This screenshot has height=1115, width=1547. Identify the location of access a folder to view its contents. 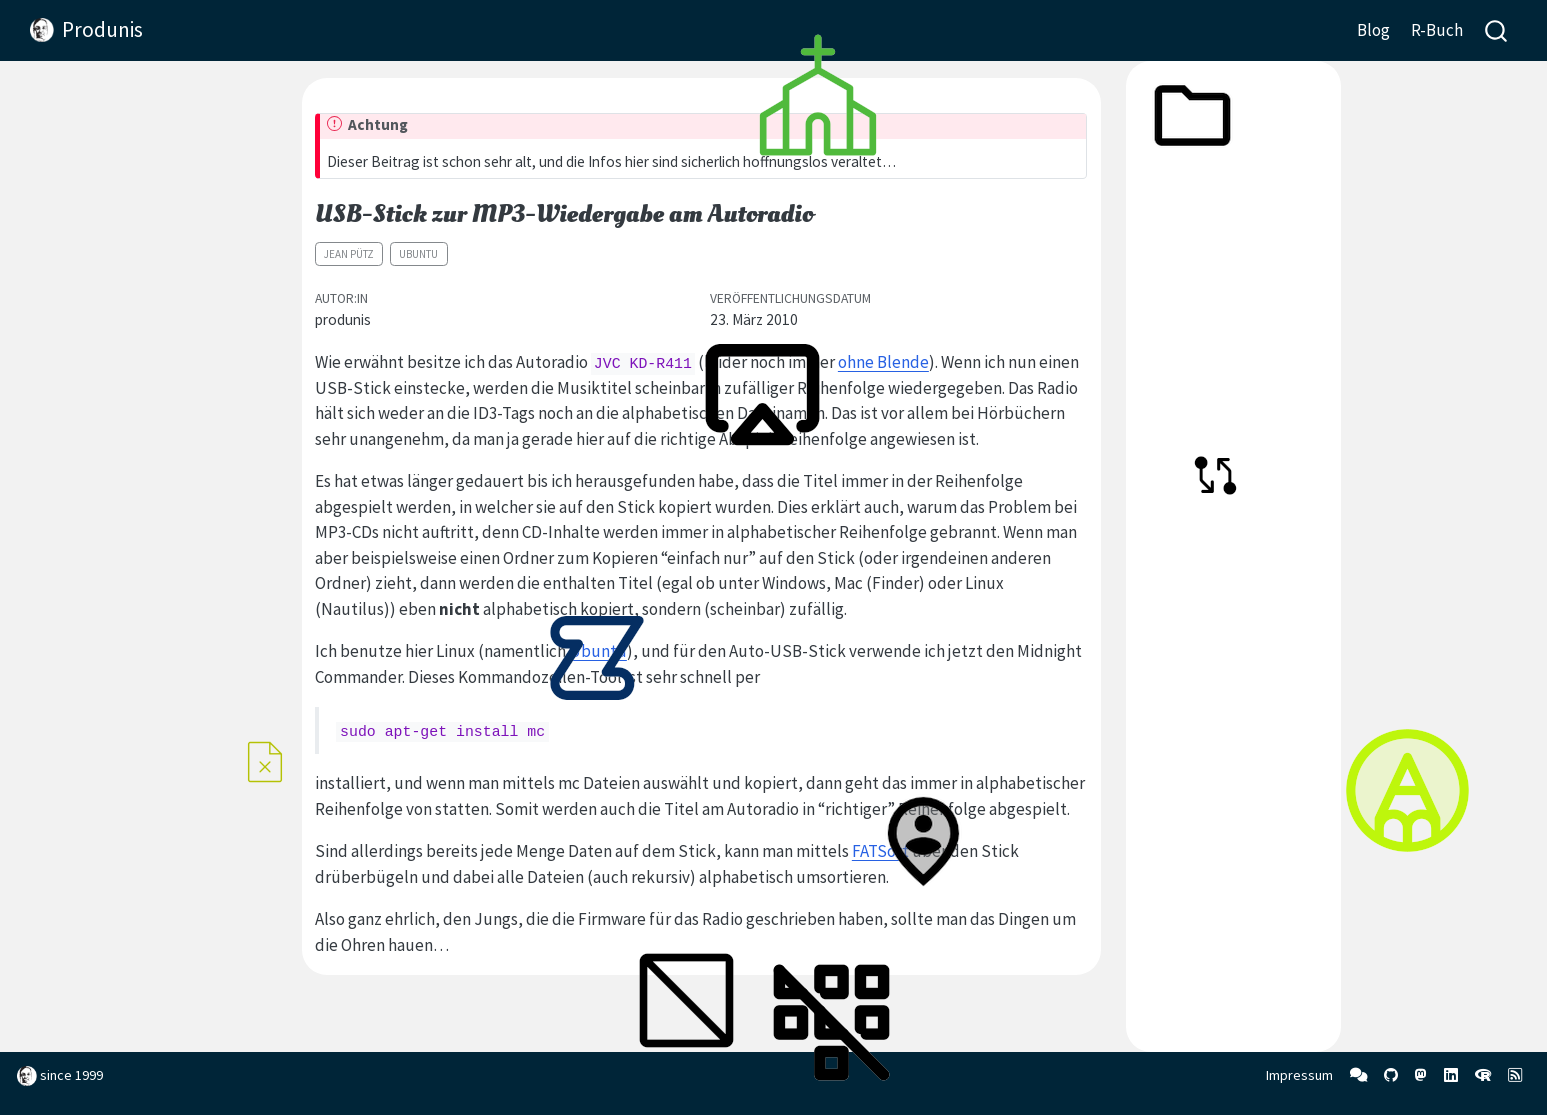
(1192, 115).